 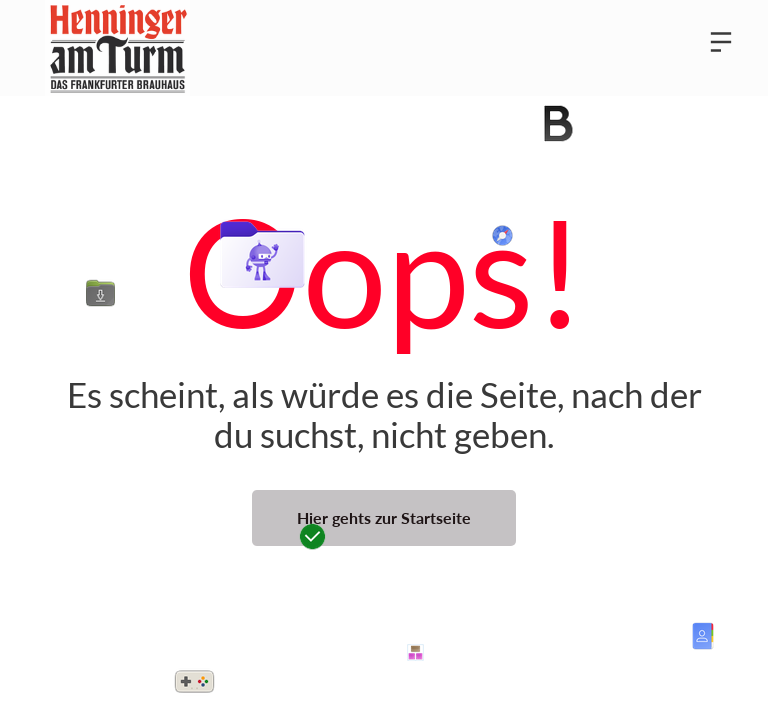 I want to click on open downloads folder, so click(x=100, y=292).